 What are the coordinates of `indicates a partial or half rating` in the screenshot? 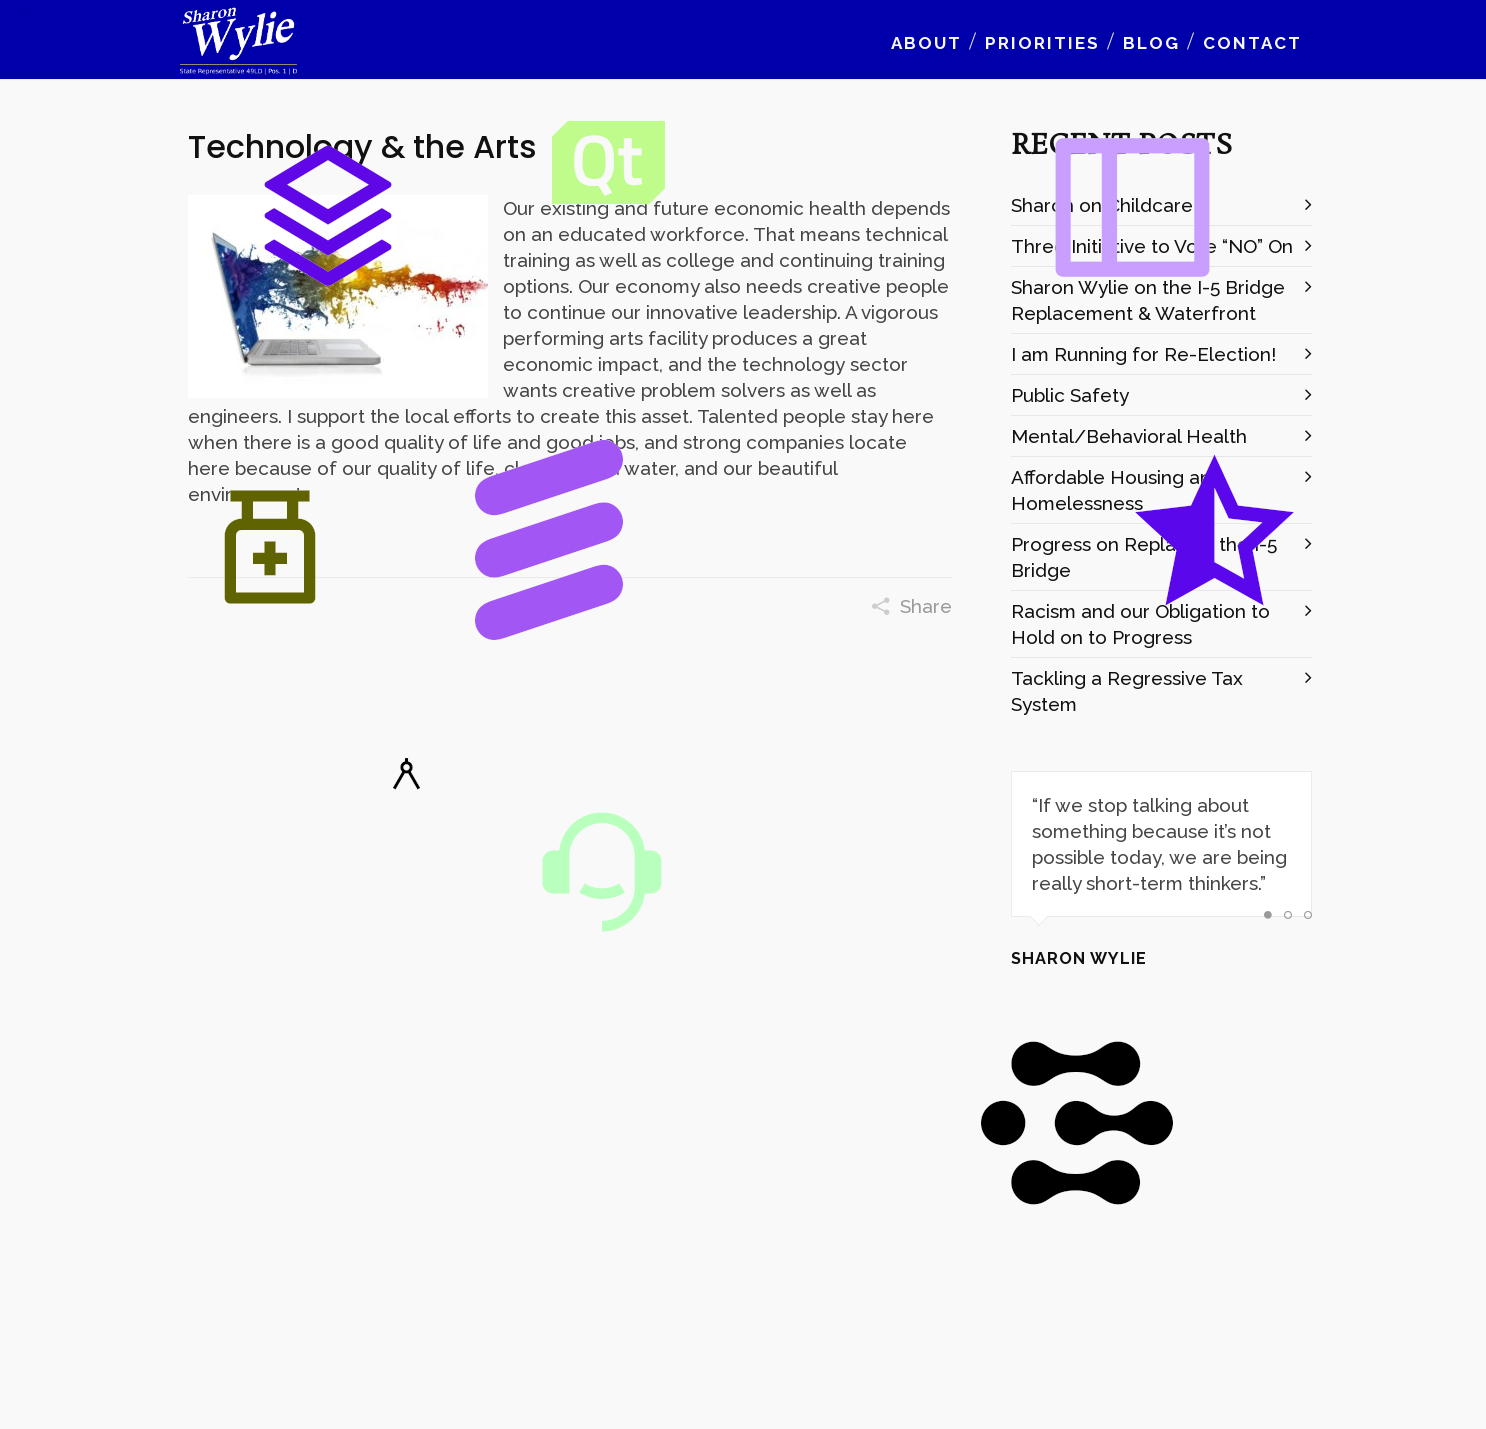 It's located at (1214, 534).